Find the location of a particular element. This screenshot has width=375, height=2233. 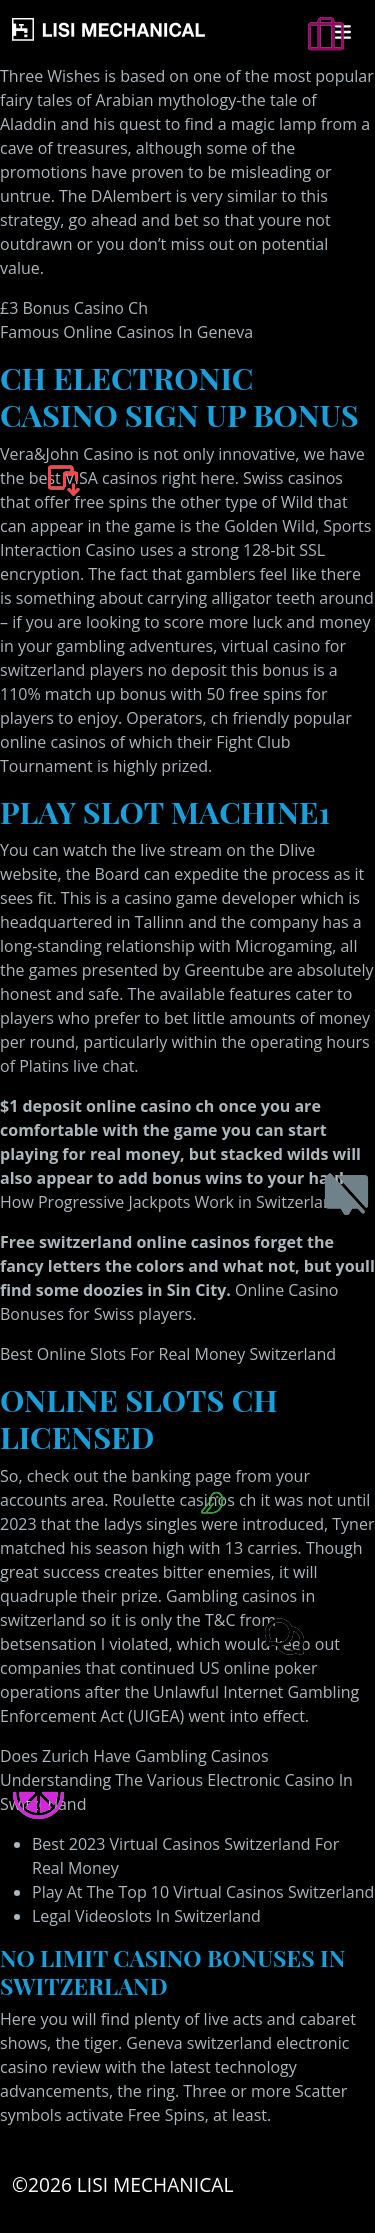

download to connected devices is located at coordinates (63, 479).